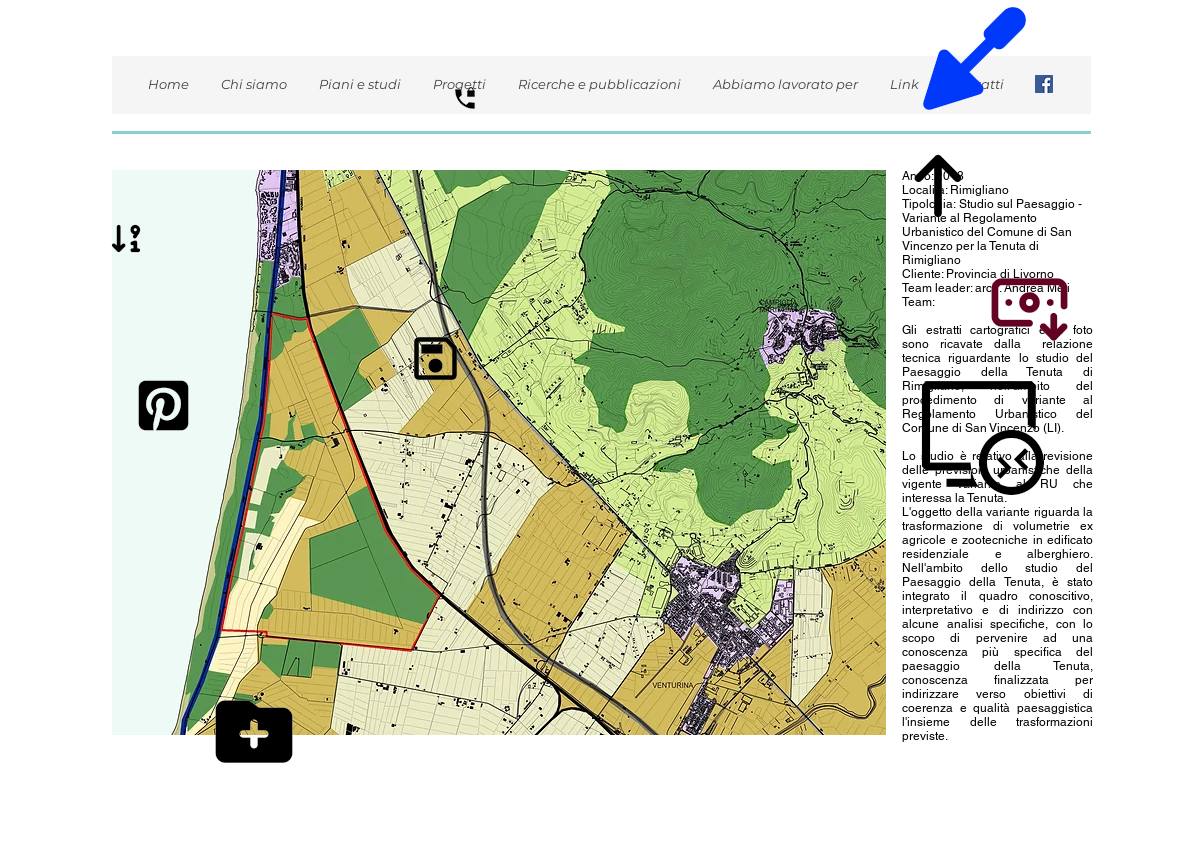  I want to click on receive a payment or deposit, so click(1029, 302).